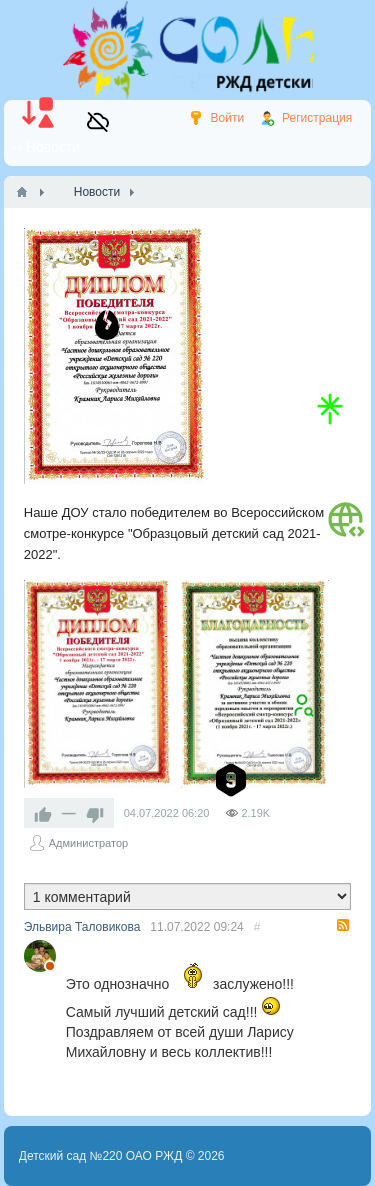 This screenshot has width=375, height=1186. What do you see at coordinates (345, 519) in the screenshot?
I see `access web development tools` at bounding box center [345, 519].